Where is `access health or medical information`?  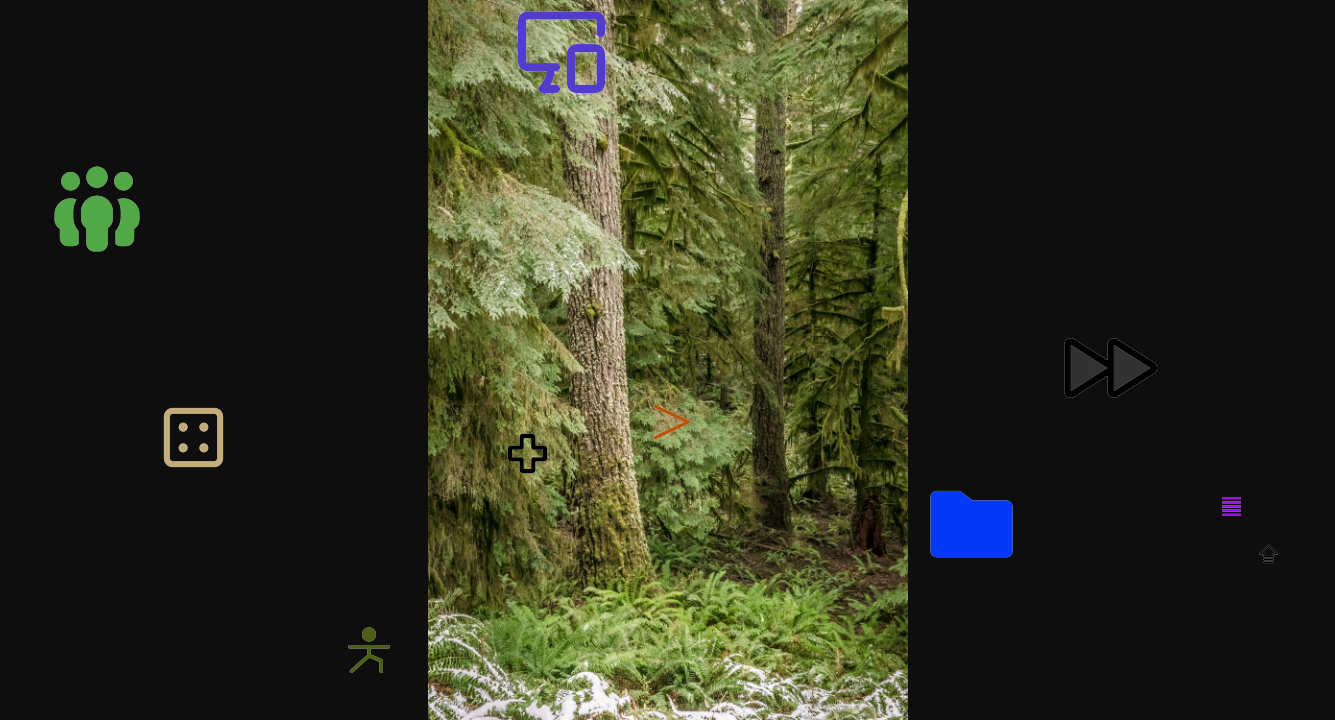 access health or medical information is located at coordinates (527, 453).